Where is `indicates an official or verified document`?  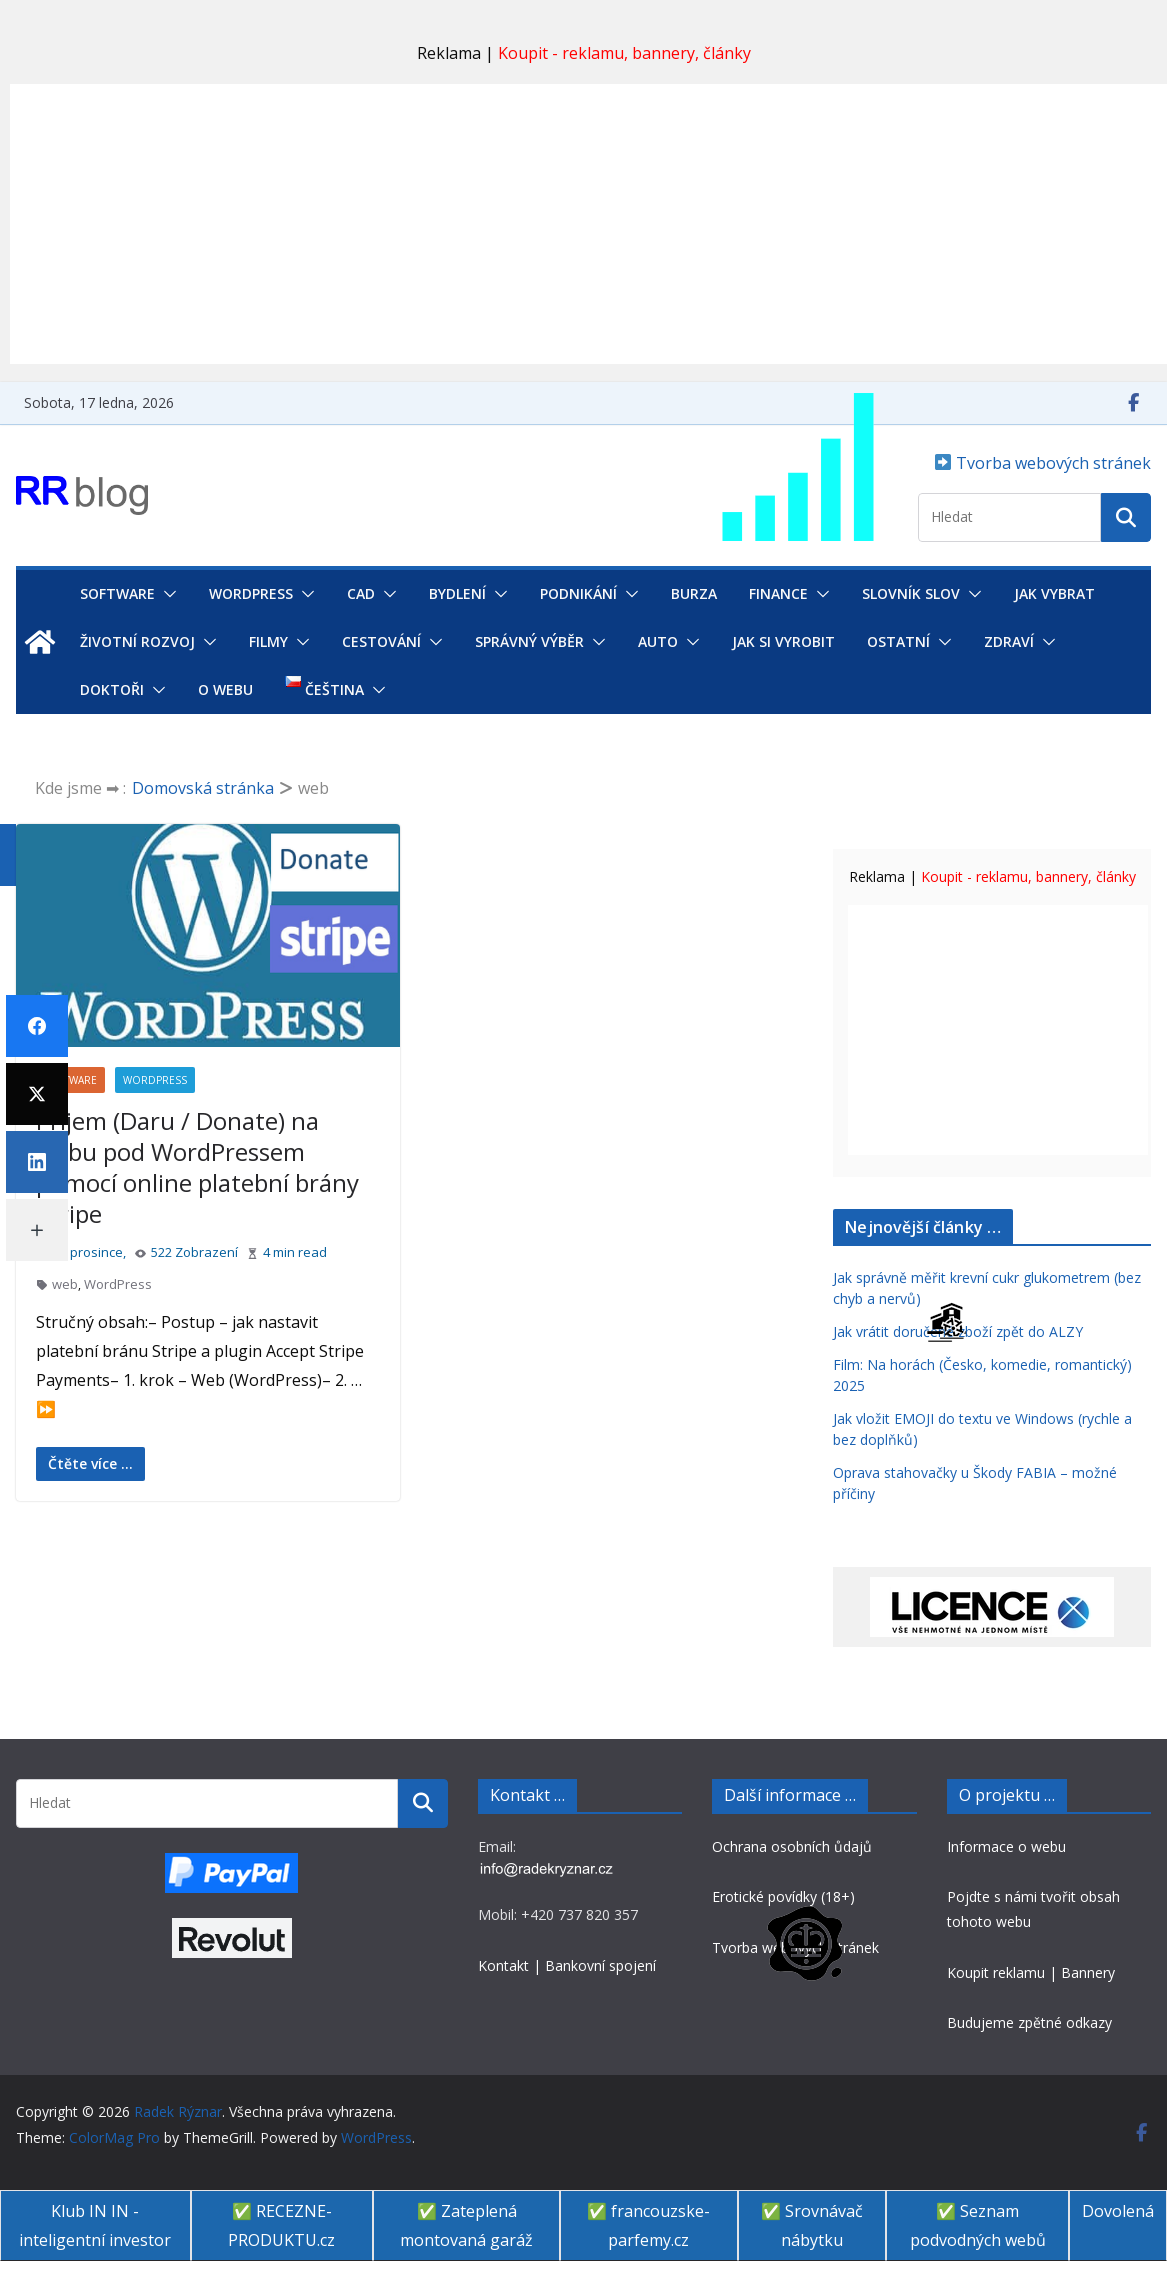
indicates an official or verified document is located at coordinates (805, 1943).